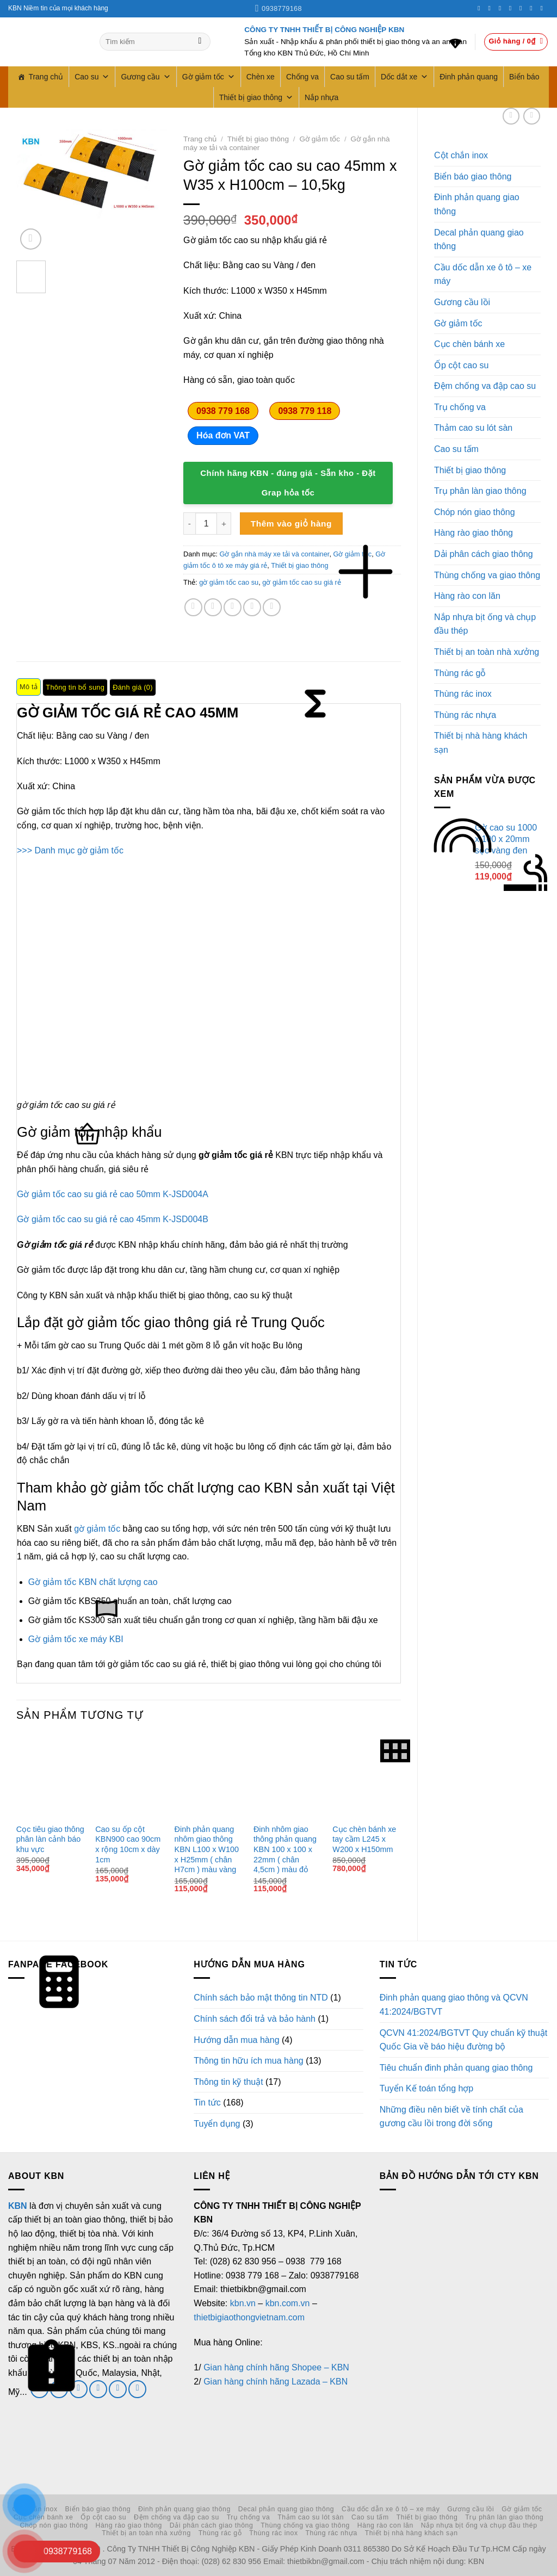  What do you see at coordinates (87, 1135) in the screenshot?
I see `view shopping basket` at bounding box center [87, 1135].